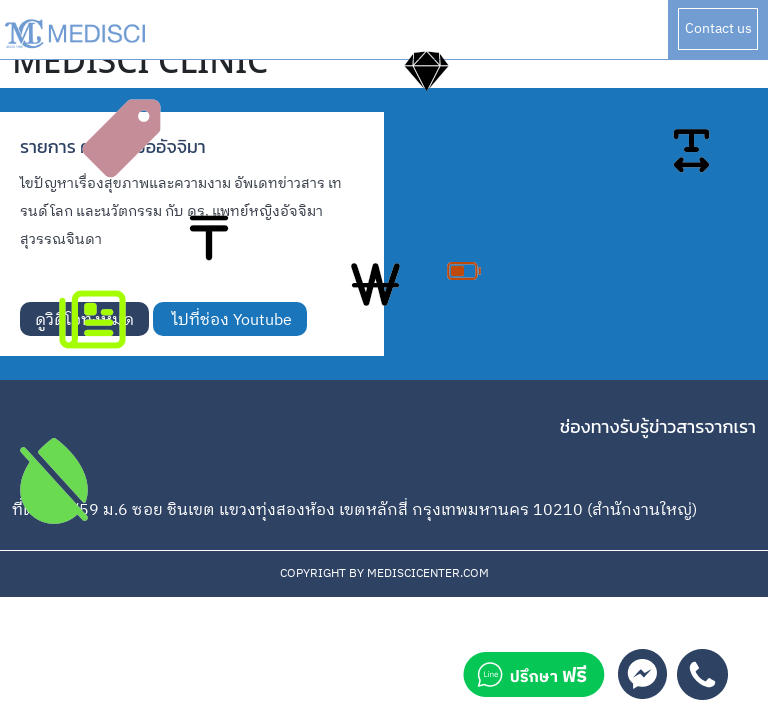 Image resolution: width=768 pixels, height=720 pixels. What do you see at coordinates (54, 484) in the screenshot?
I see `disable water or liquid features` at bounding box center [54, 484].